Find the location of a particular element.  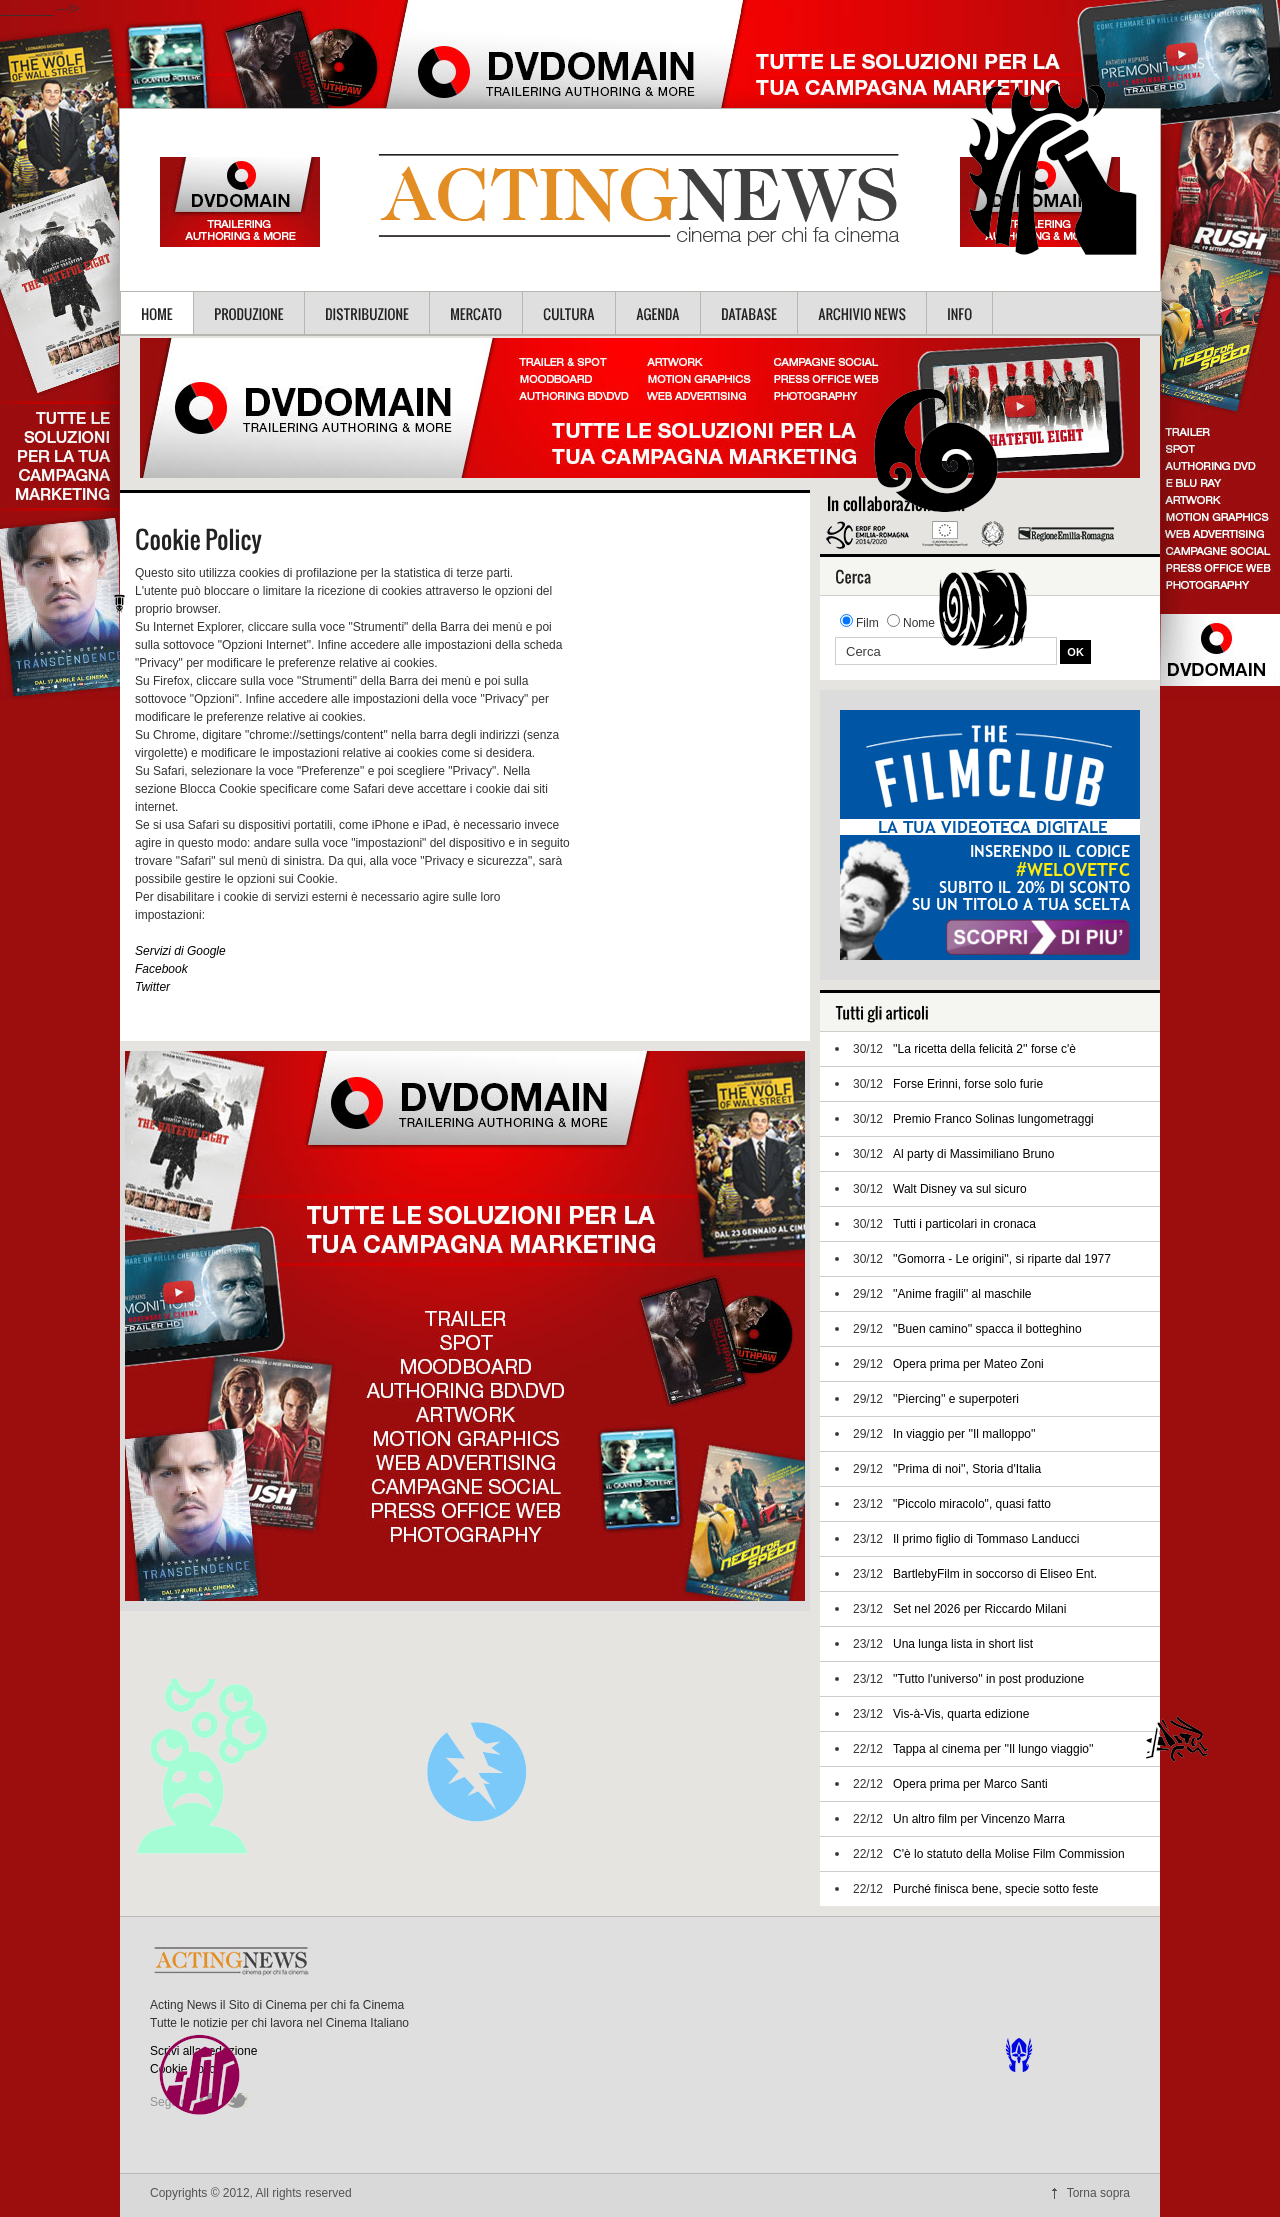

indicates player is drowning or taking water damage is located at coordinates (193, 1767).